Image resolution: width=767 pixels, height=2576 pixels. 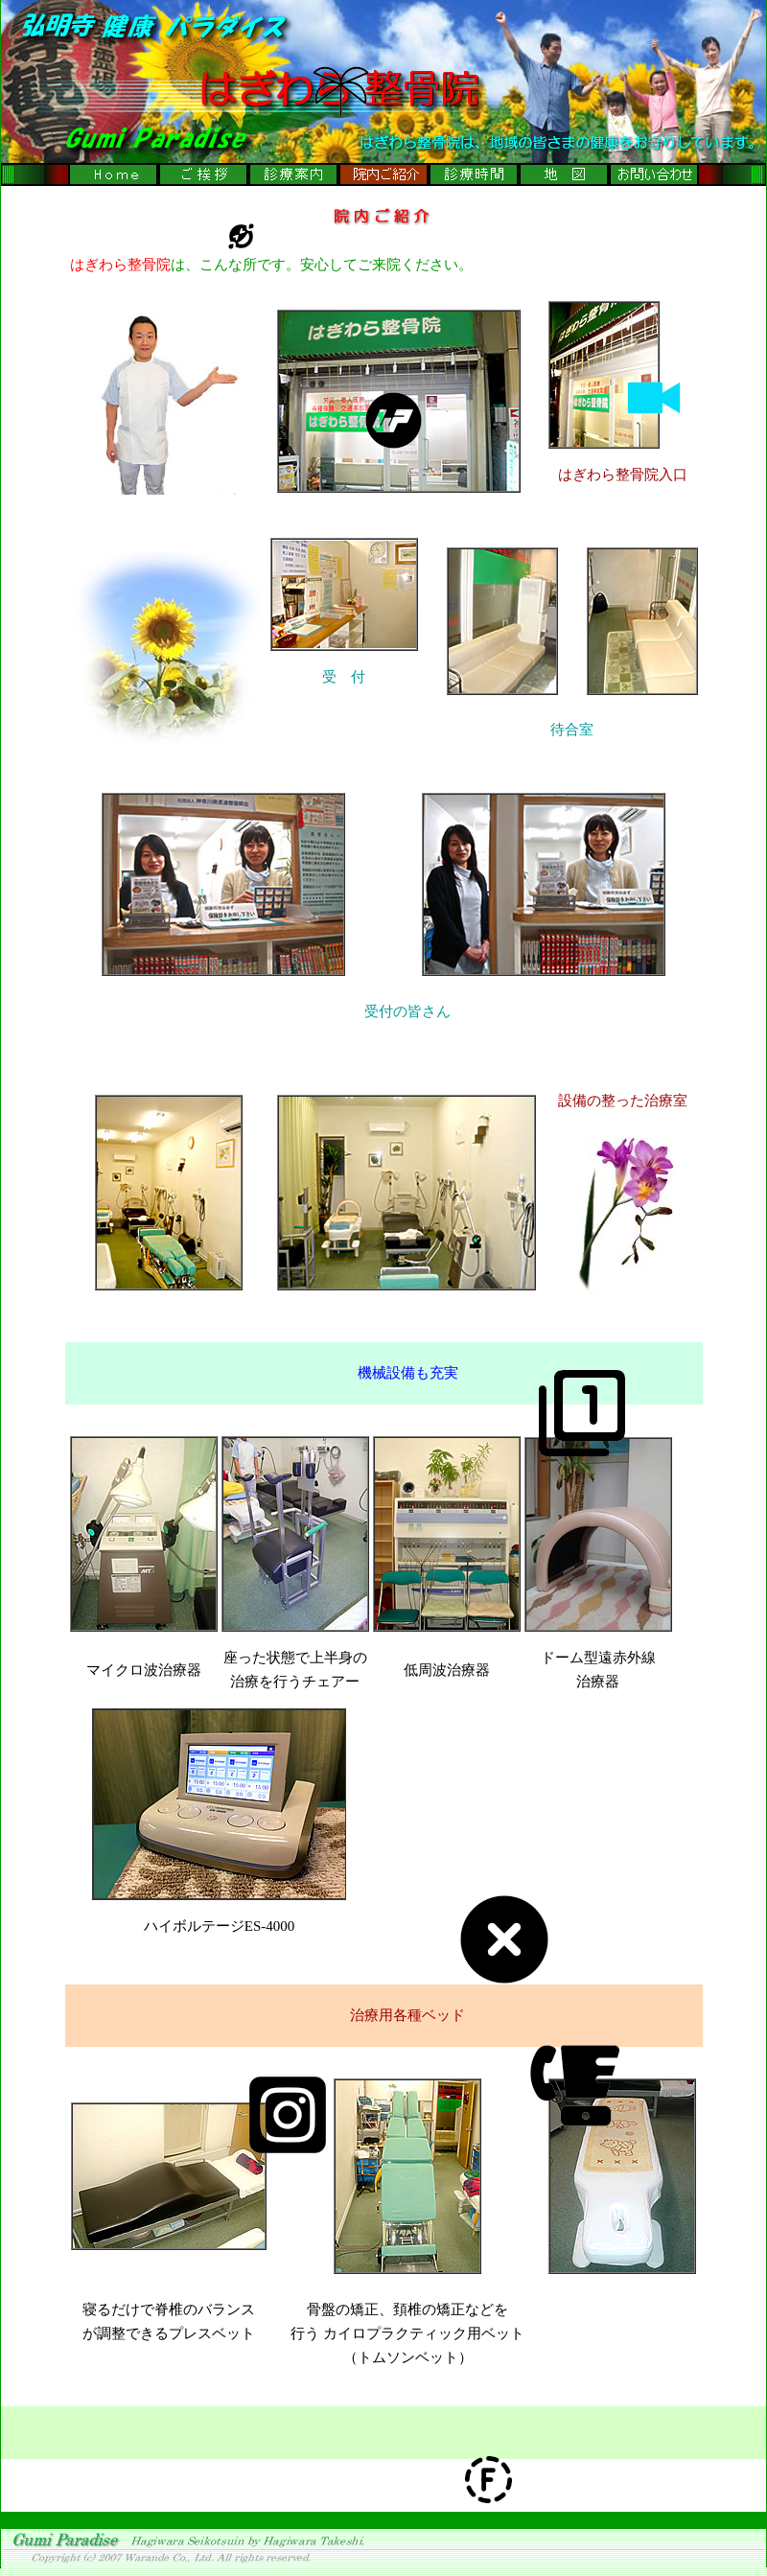 I want to click on open Instagram app, so click(x=288, y=2115).